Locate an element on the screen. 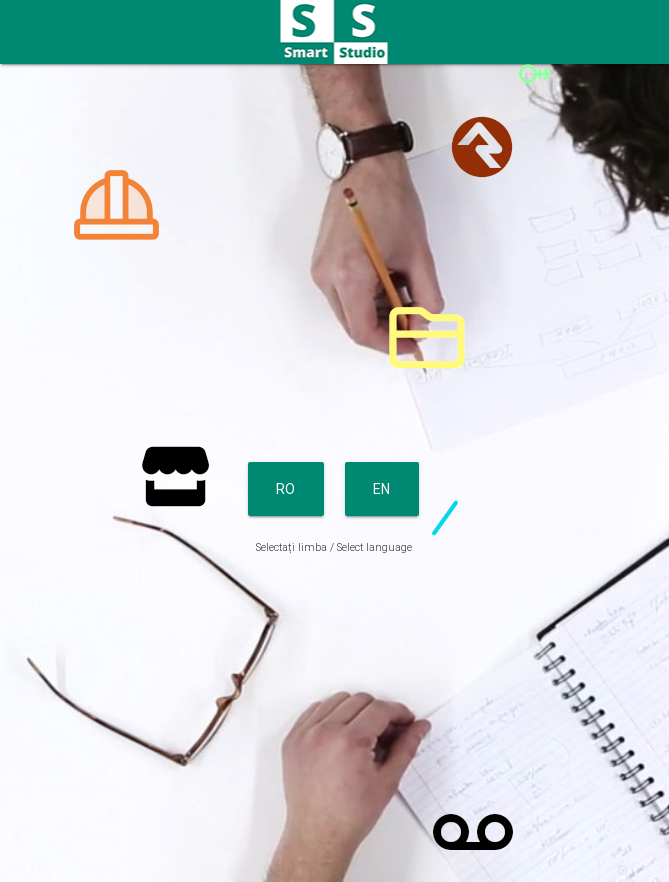 The image size is (669, 882). open Rock RMS church management app is located at coordinates (482, 147).